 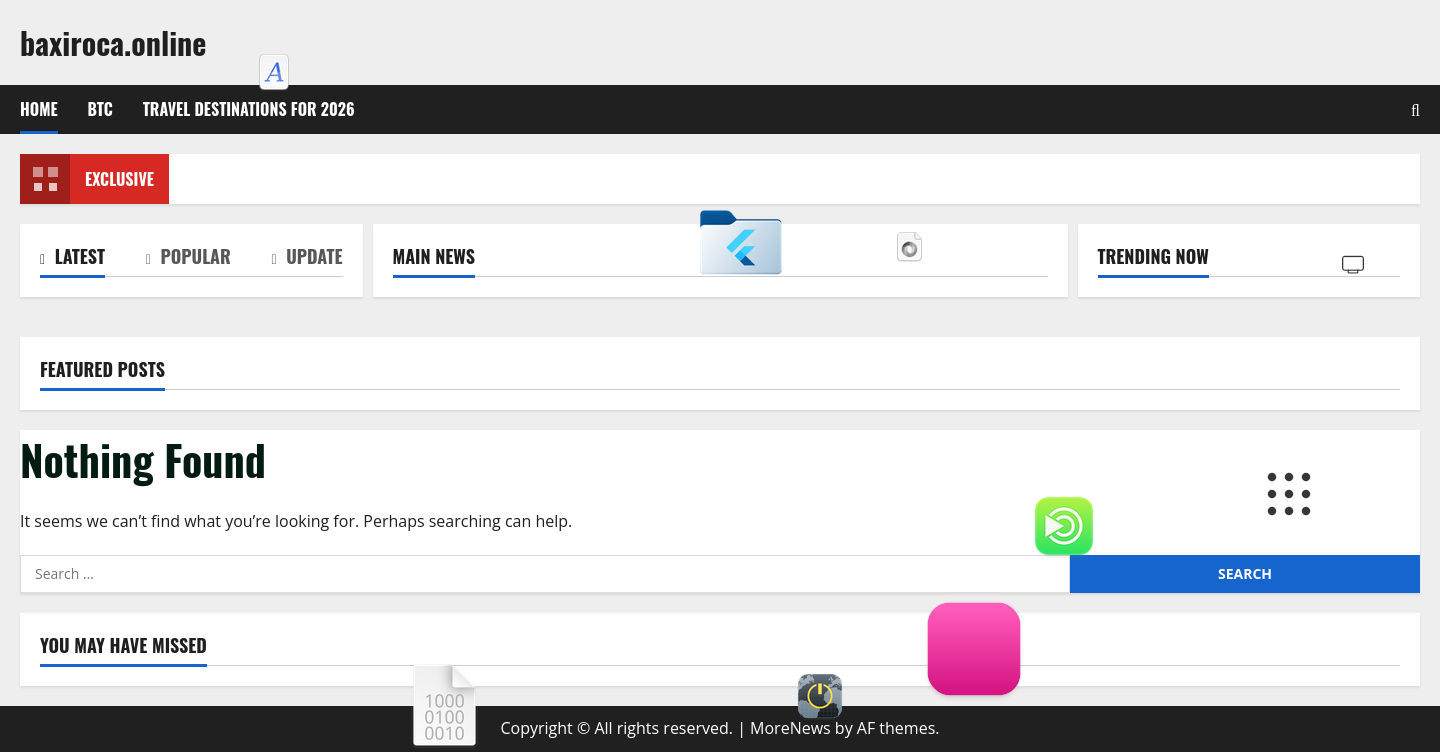 What do you see at coordinates (274, 72) in the screenshot?
I see `a font file type indicator` at bounding box center [274, 72].